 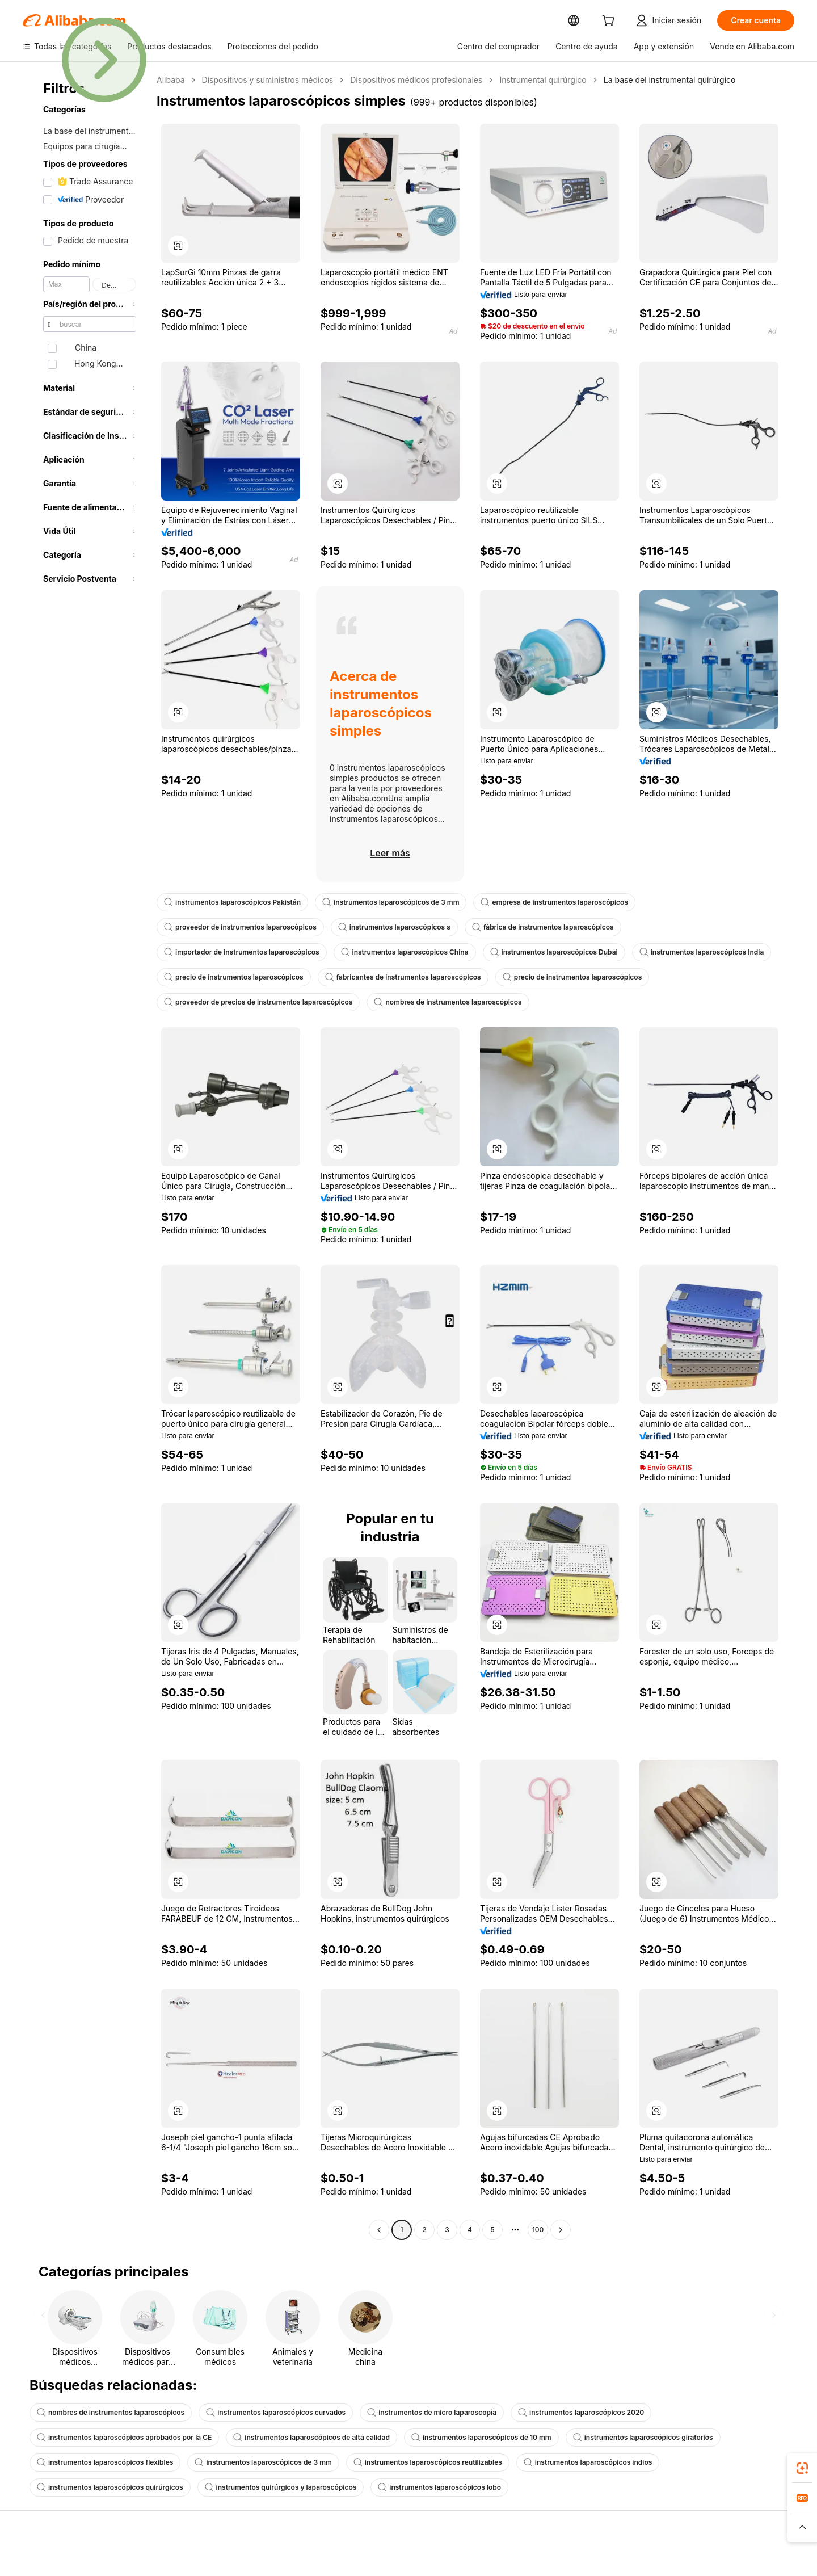 I want to click on go to next item or screen, so click(x=104, y=60).